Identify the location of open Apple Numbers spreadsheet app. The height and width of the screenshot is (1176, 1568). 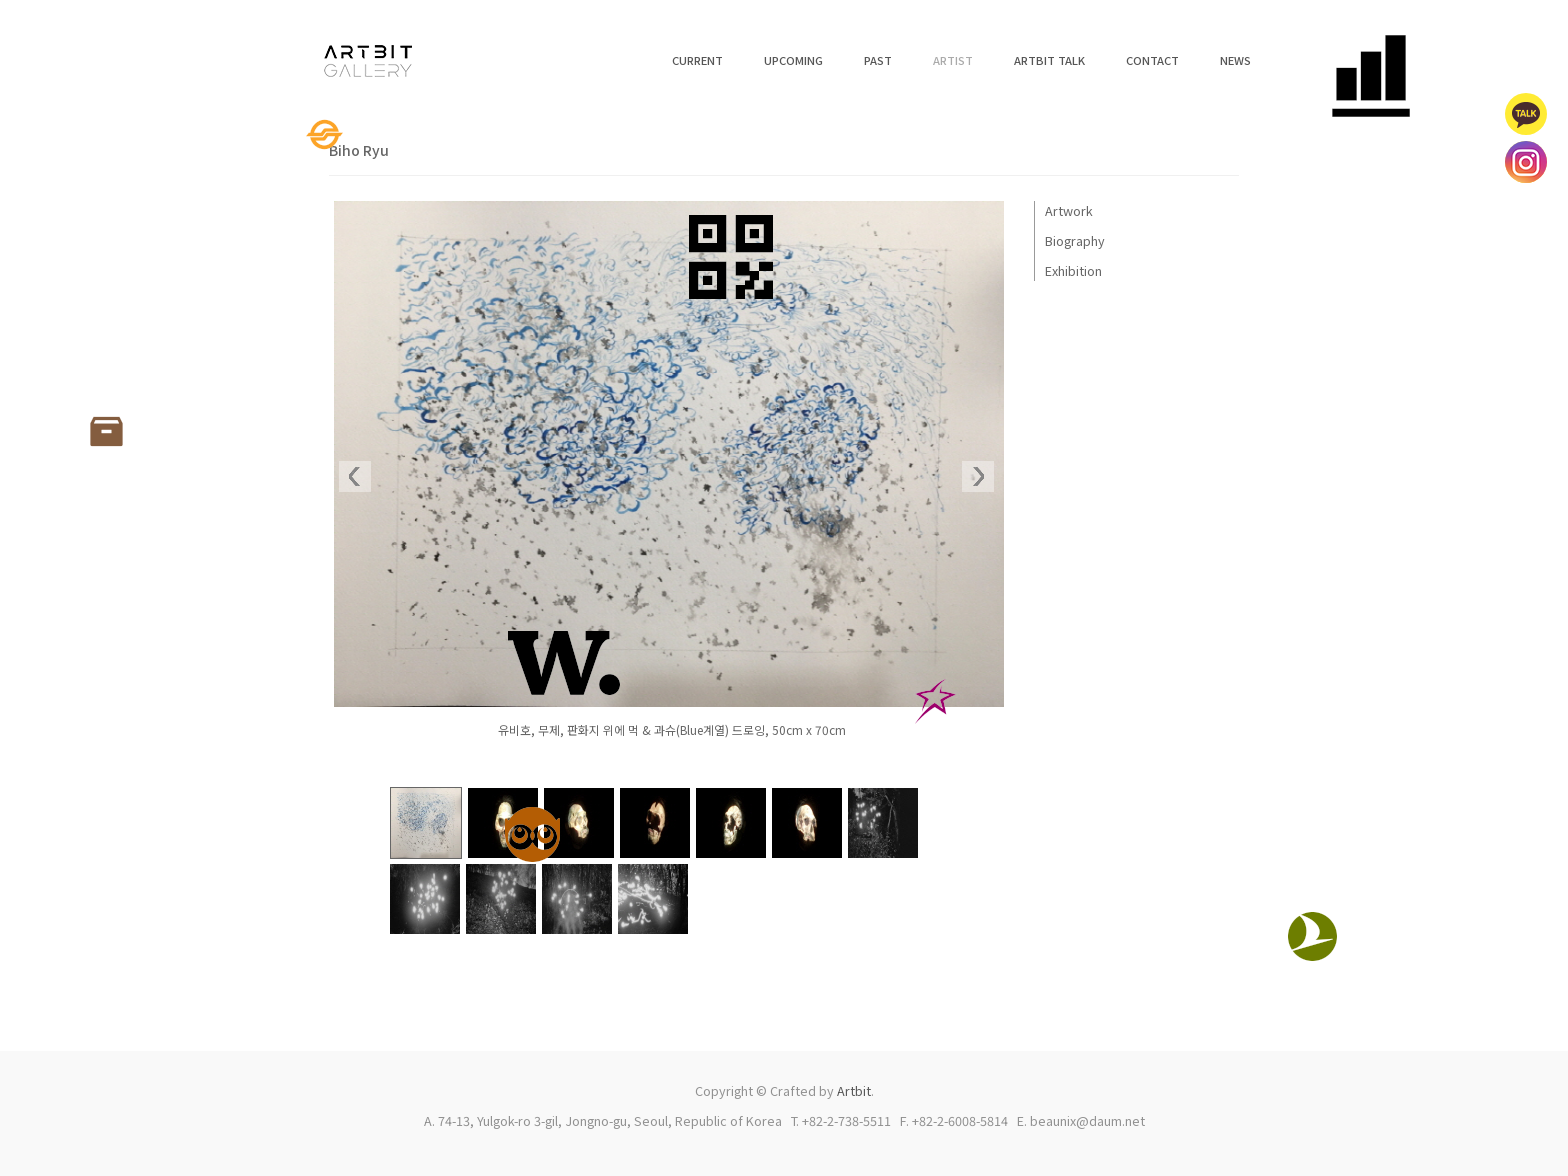
(1369, 76).